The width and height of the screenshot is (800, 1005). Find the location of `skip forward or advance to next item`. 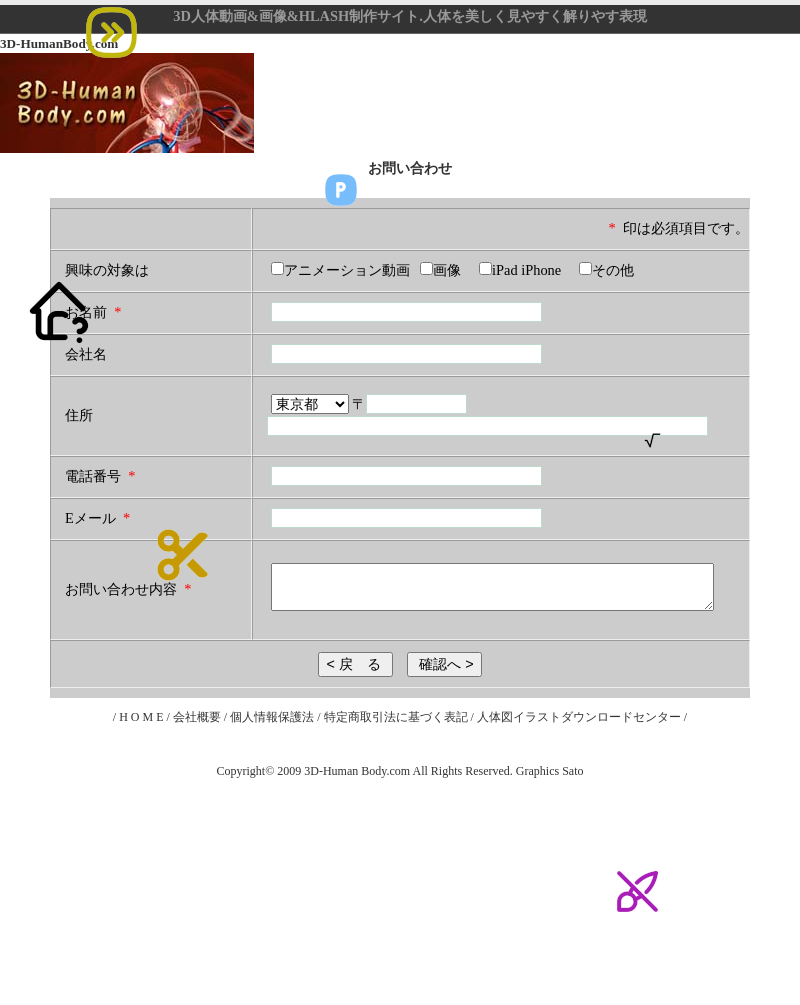

skip forward or advance to next item is located at coordinates (111, 32).